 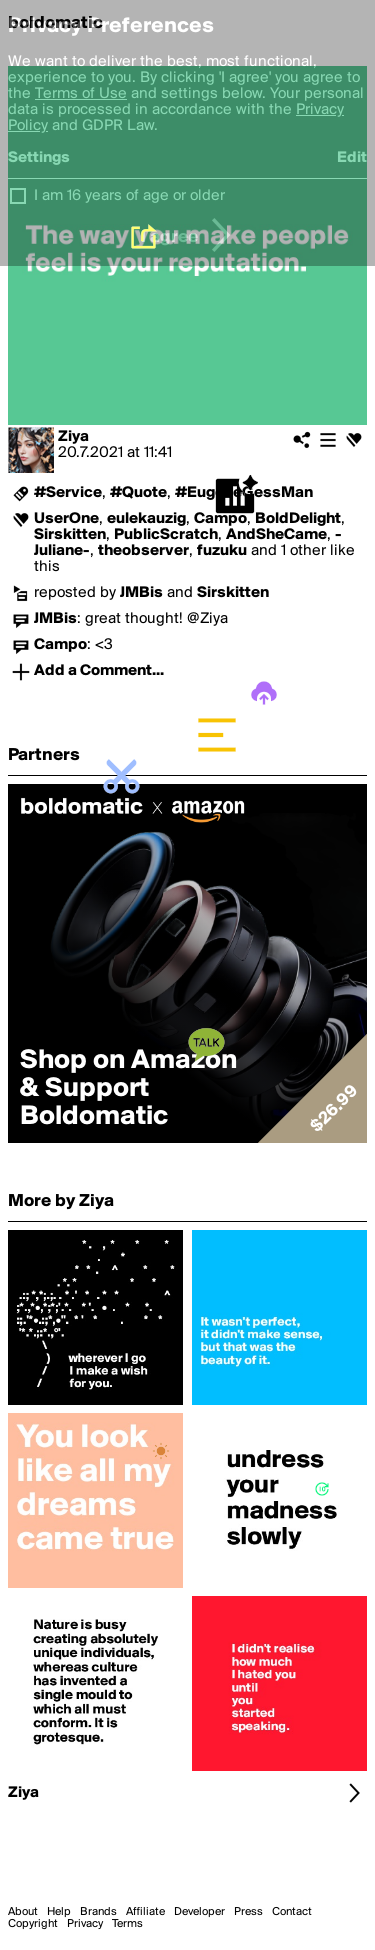 What do you see at coordinates (206, 1043) in the screenshot?
I see `open KakaoTalk messaging app` at bounding box center [206, 1043].